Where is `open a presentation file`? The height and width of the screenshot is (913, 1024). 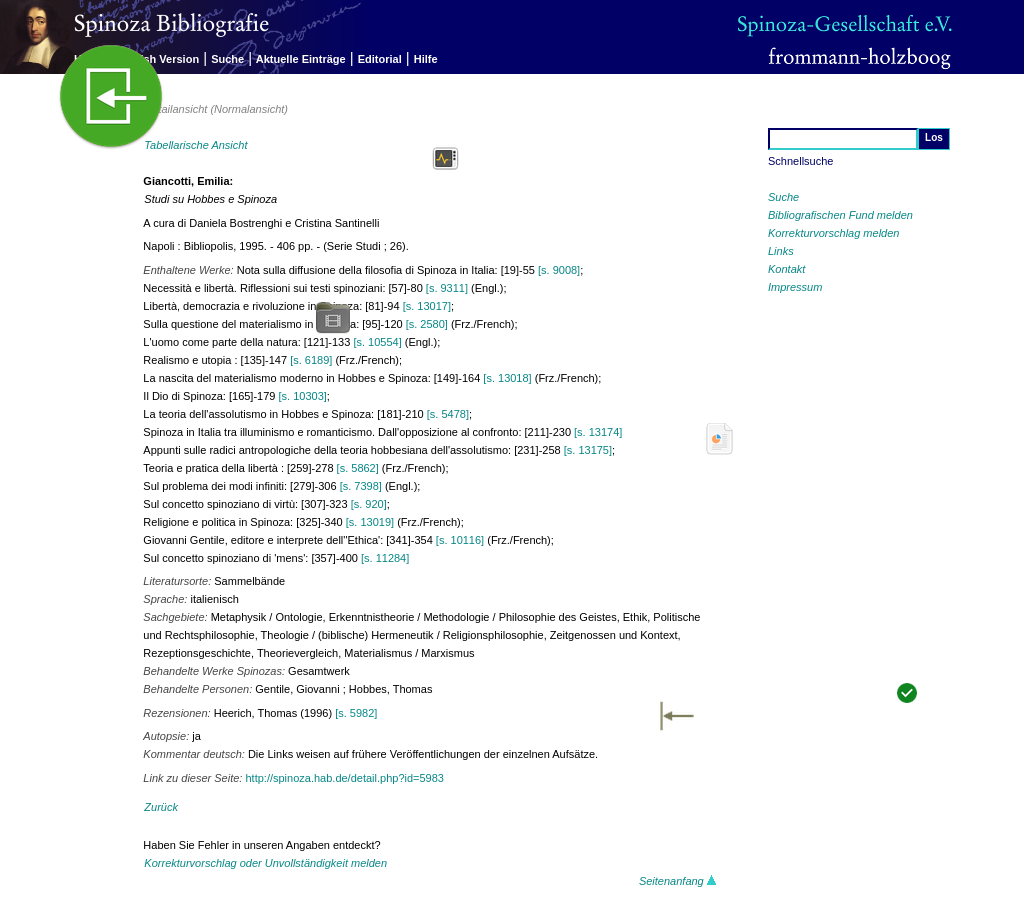
open a presentation file is located at coordinates (719, 438).